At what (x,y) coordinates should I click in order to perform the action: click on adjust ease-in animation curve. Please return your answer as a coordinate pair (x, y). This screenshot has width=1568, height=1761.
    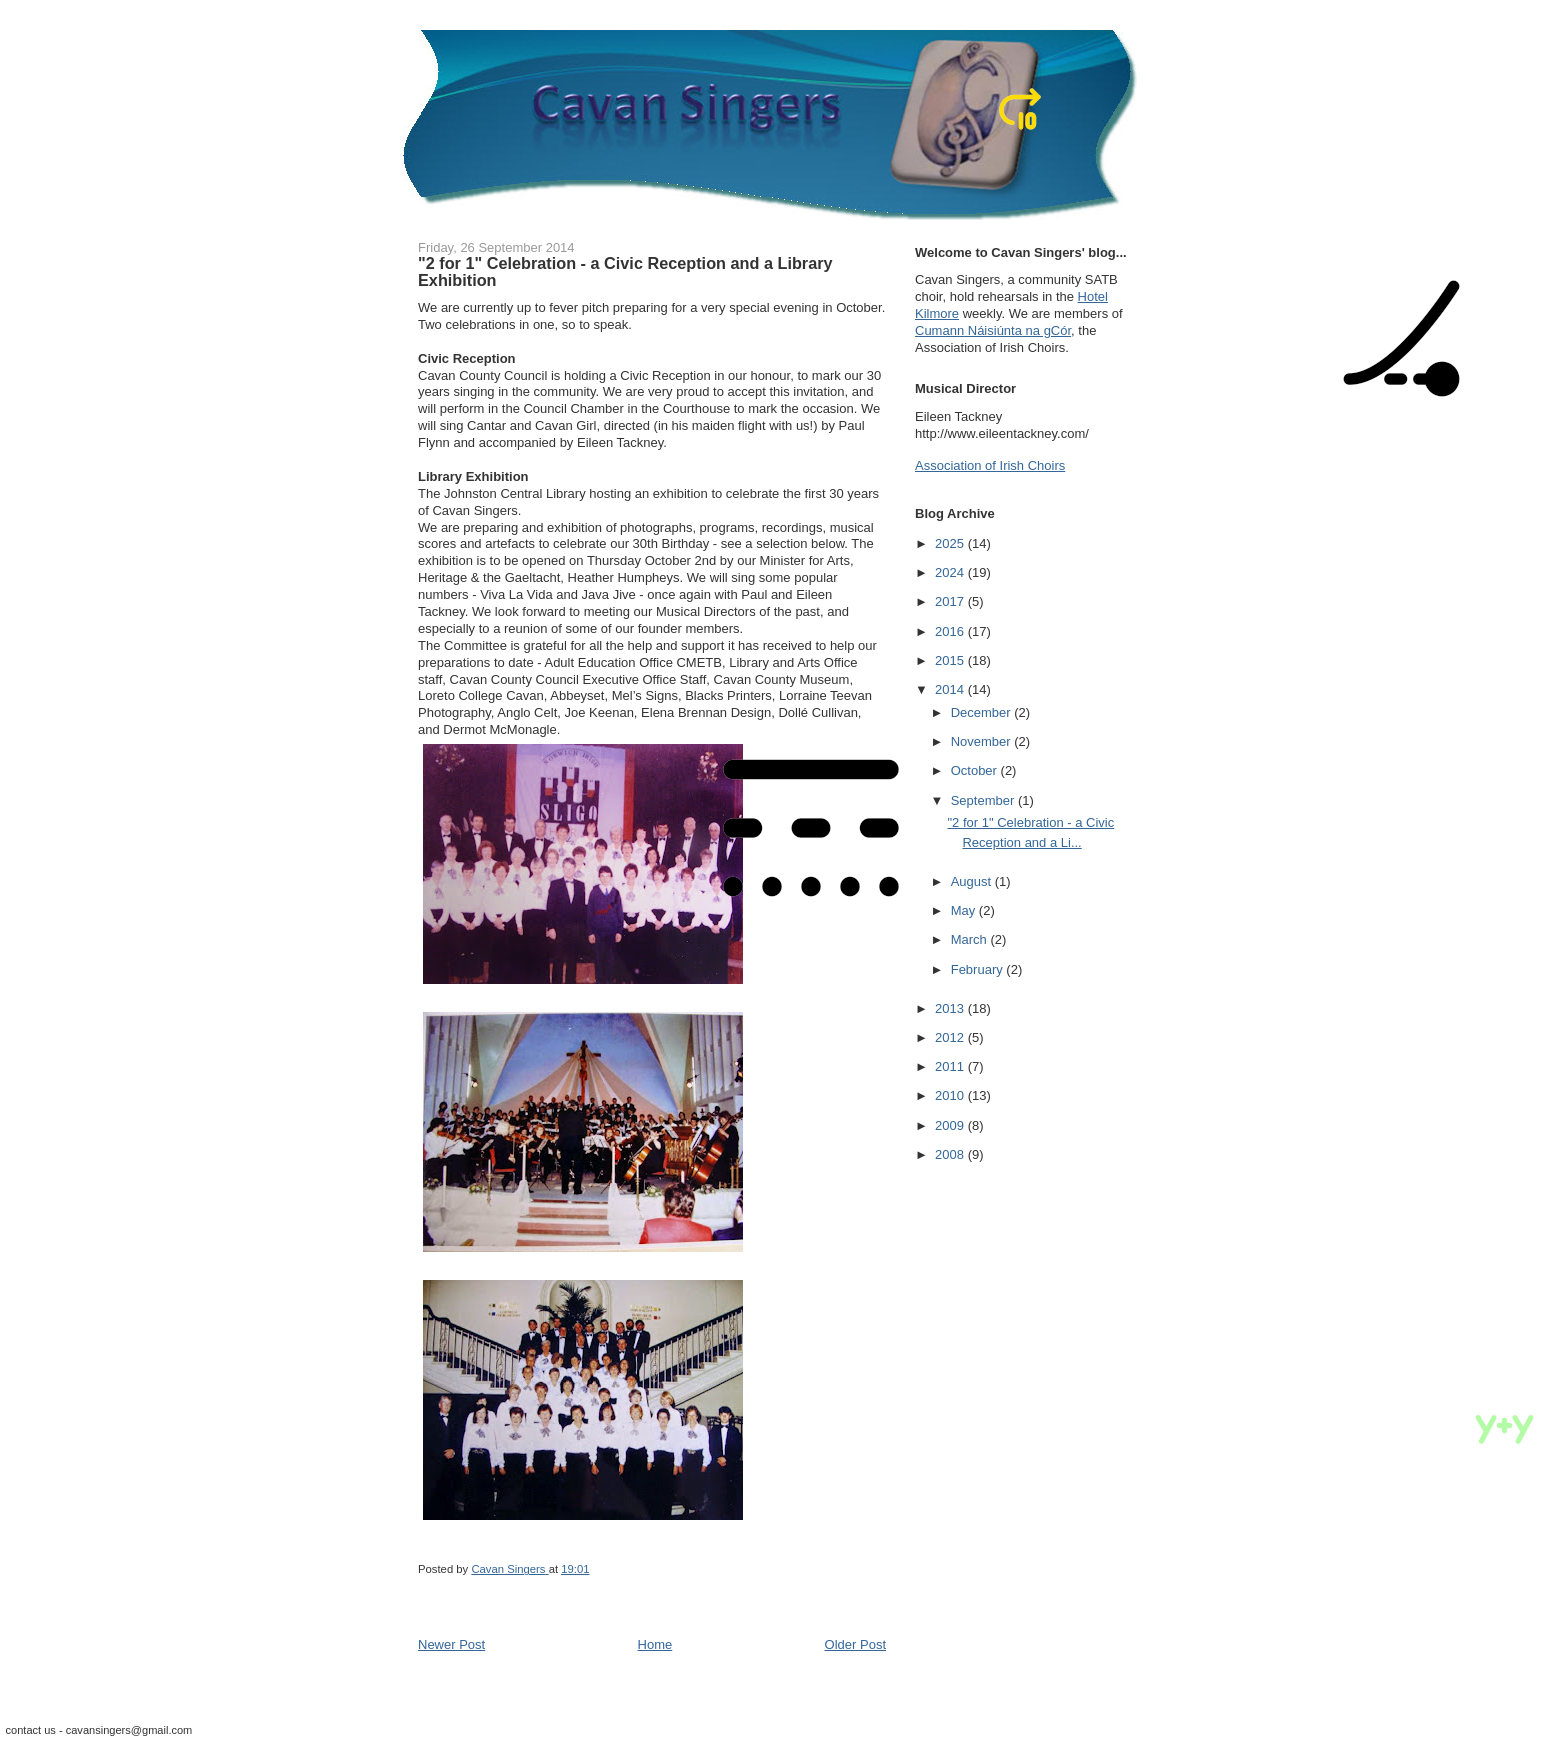
    Looking at the image, I should click on (1401, 338).